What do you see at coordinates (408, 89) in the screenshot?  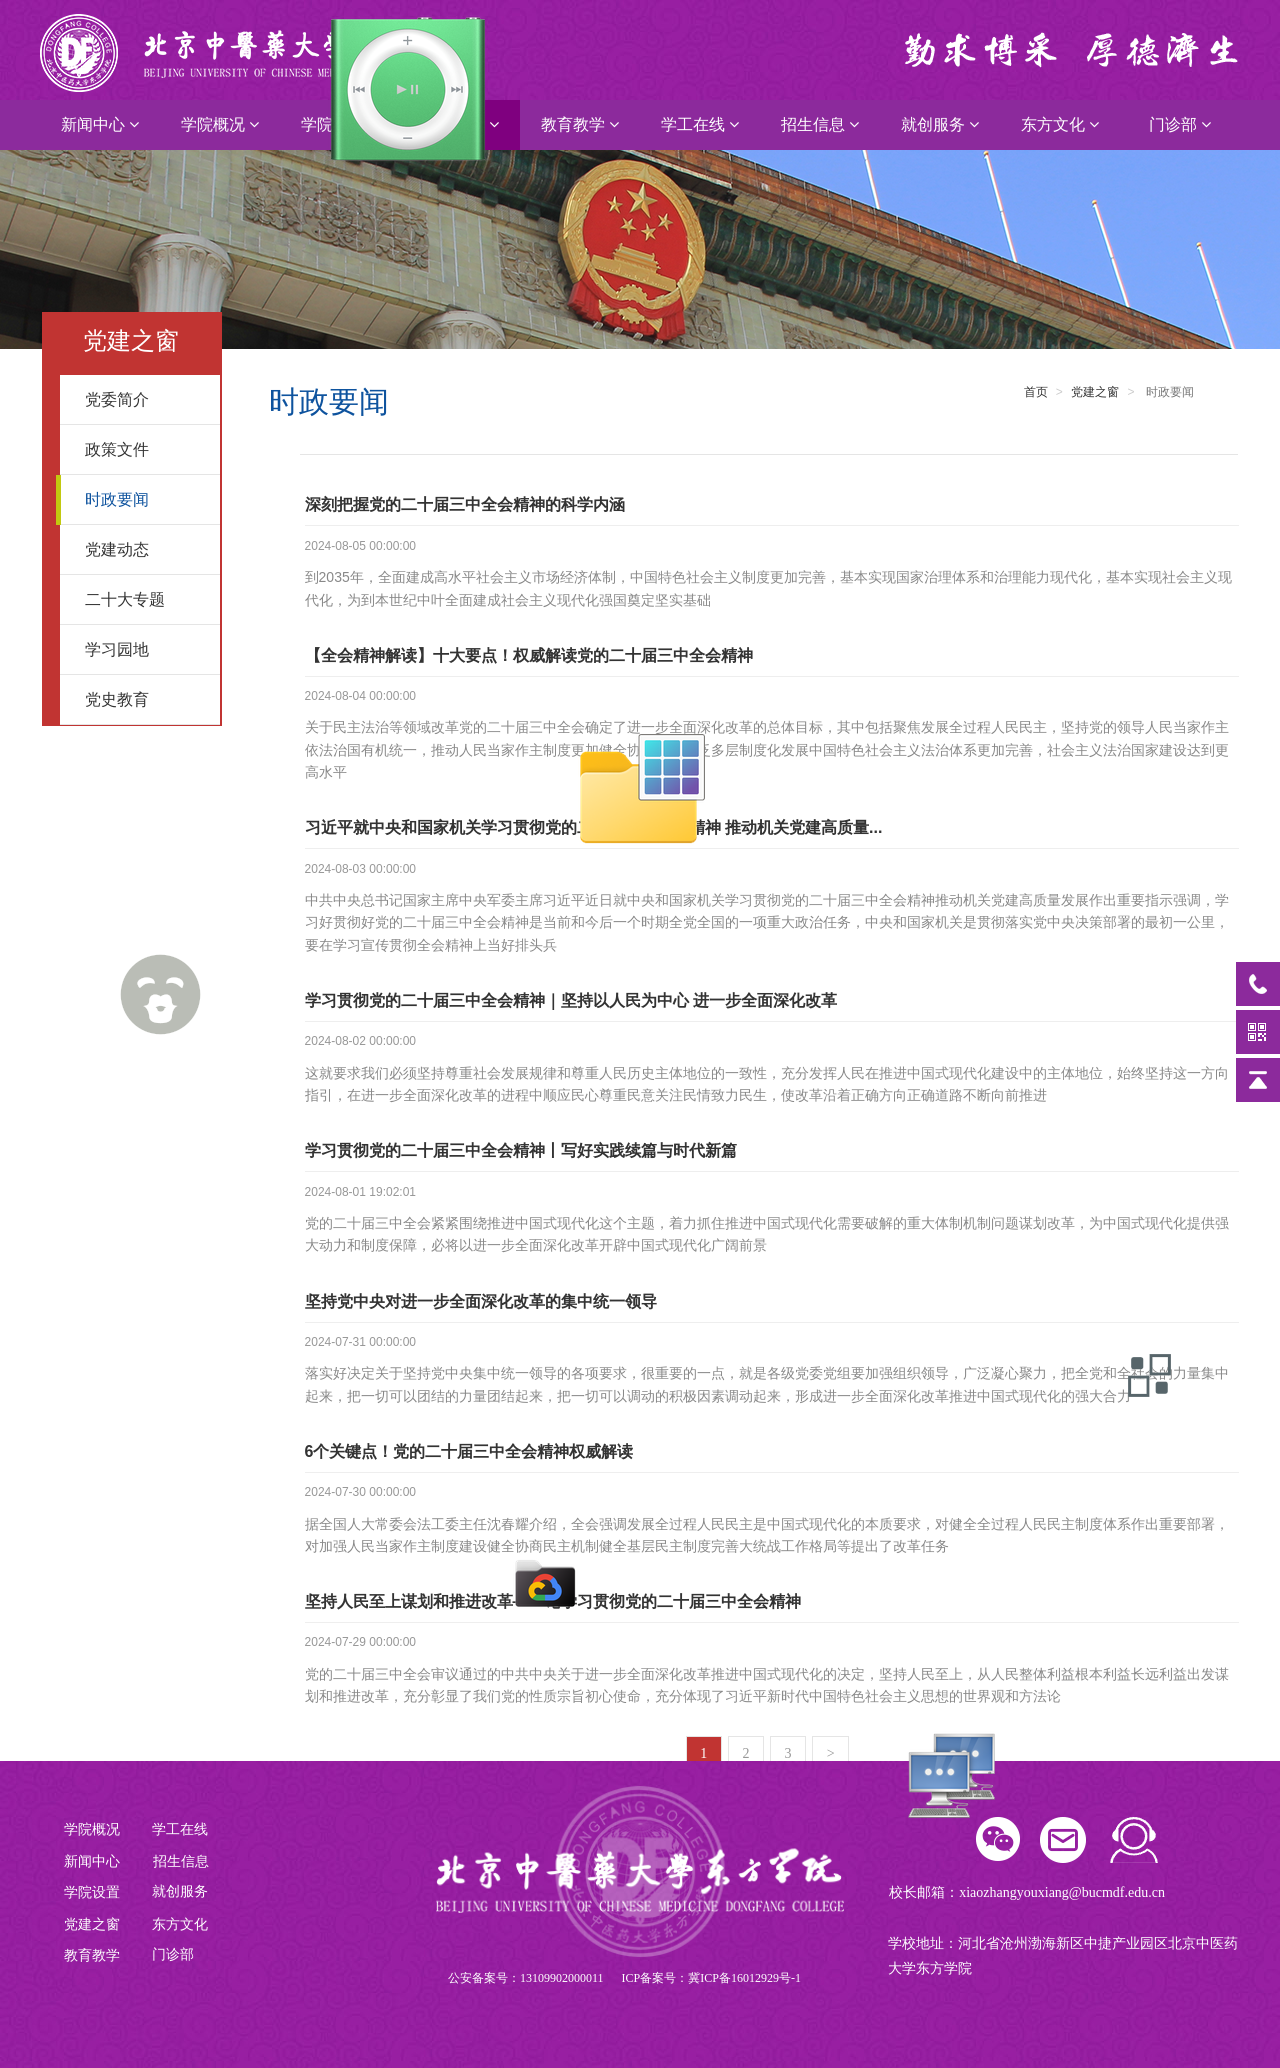 I see `iPod shuffle device icon` at bounding box center [408, 89].